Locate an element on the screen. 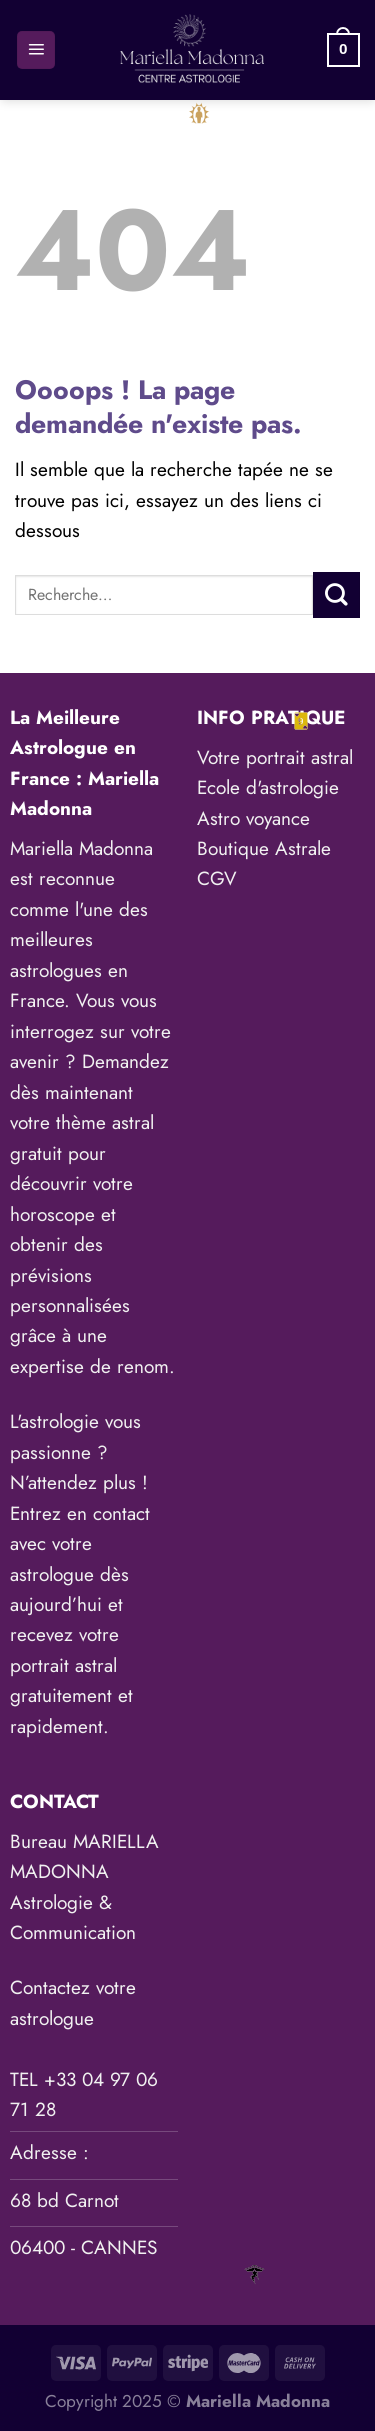 This screenshot has width=375, height=2431. activate aura or special ability is located at coordinates (199, 113).